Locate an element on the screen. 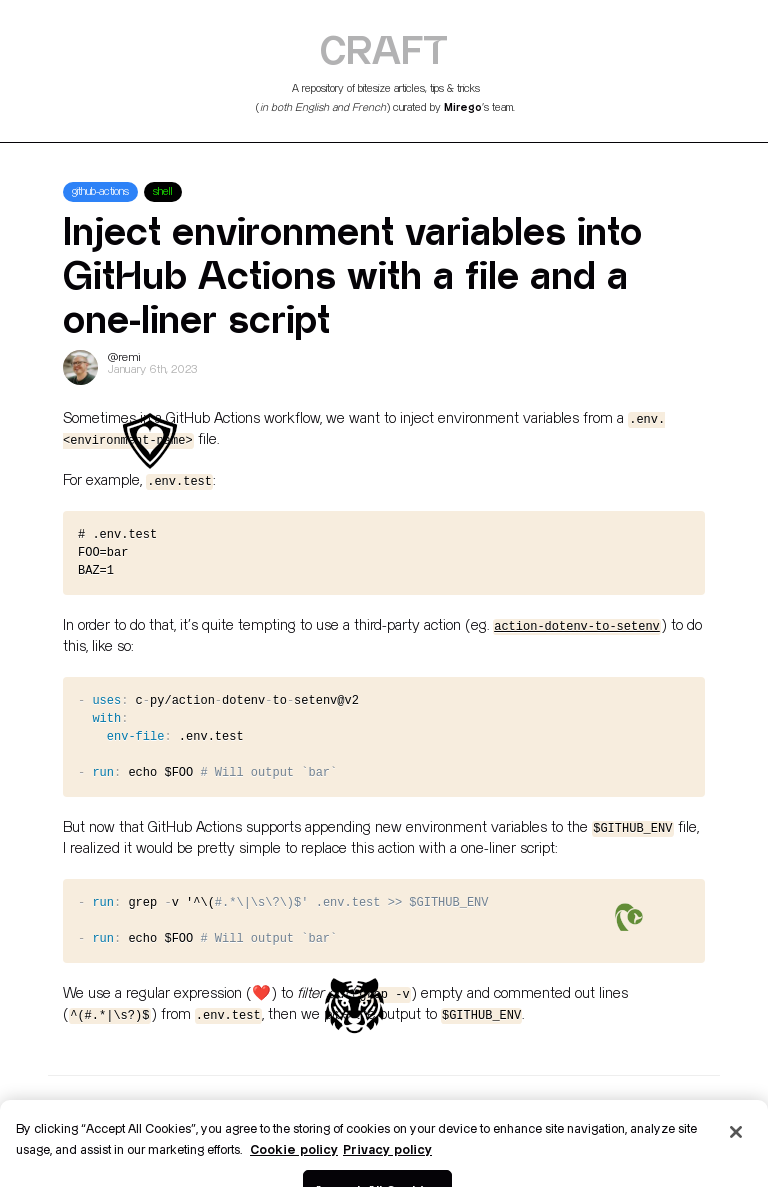 Image resolution: width=768 pixels, height=1187 pixels. select tiger character or avatar is located at coordinates (354, 1006).